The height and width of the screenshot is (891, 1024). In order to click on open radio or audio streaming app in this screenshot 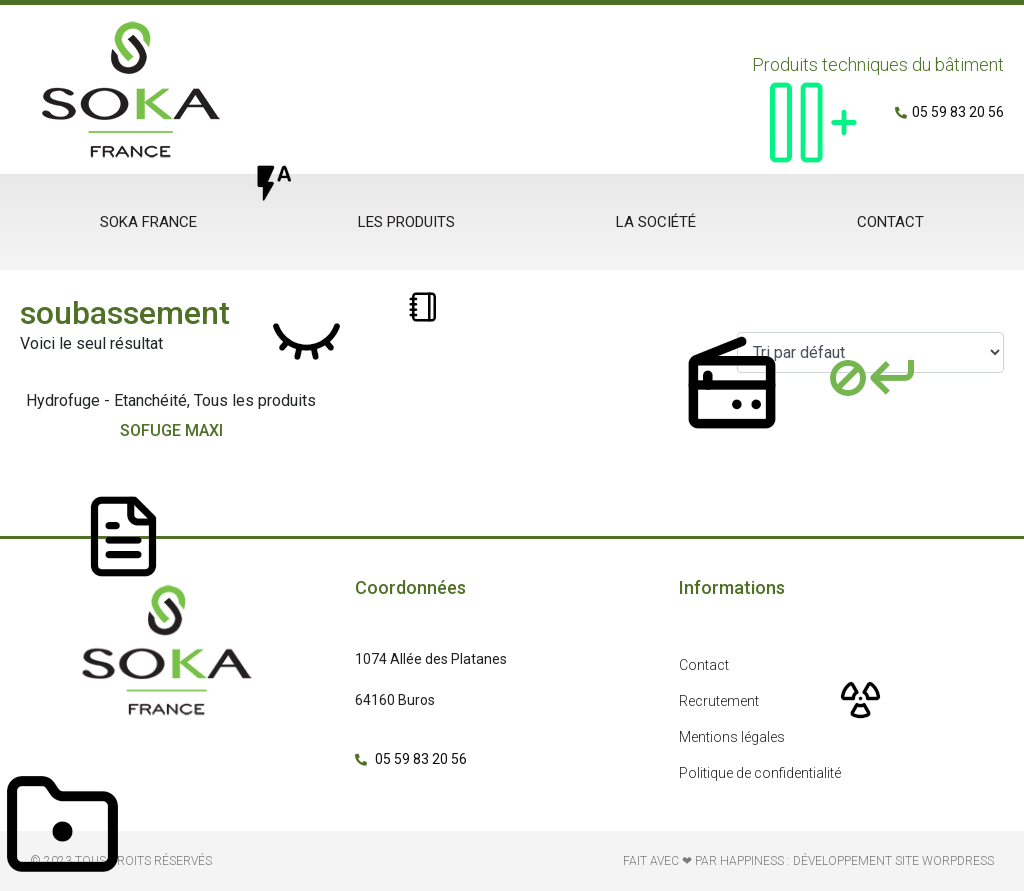, I will do `click(732, 385)`.